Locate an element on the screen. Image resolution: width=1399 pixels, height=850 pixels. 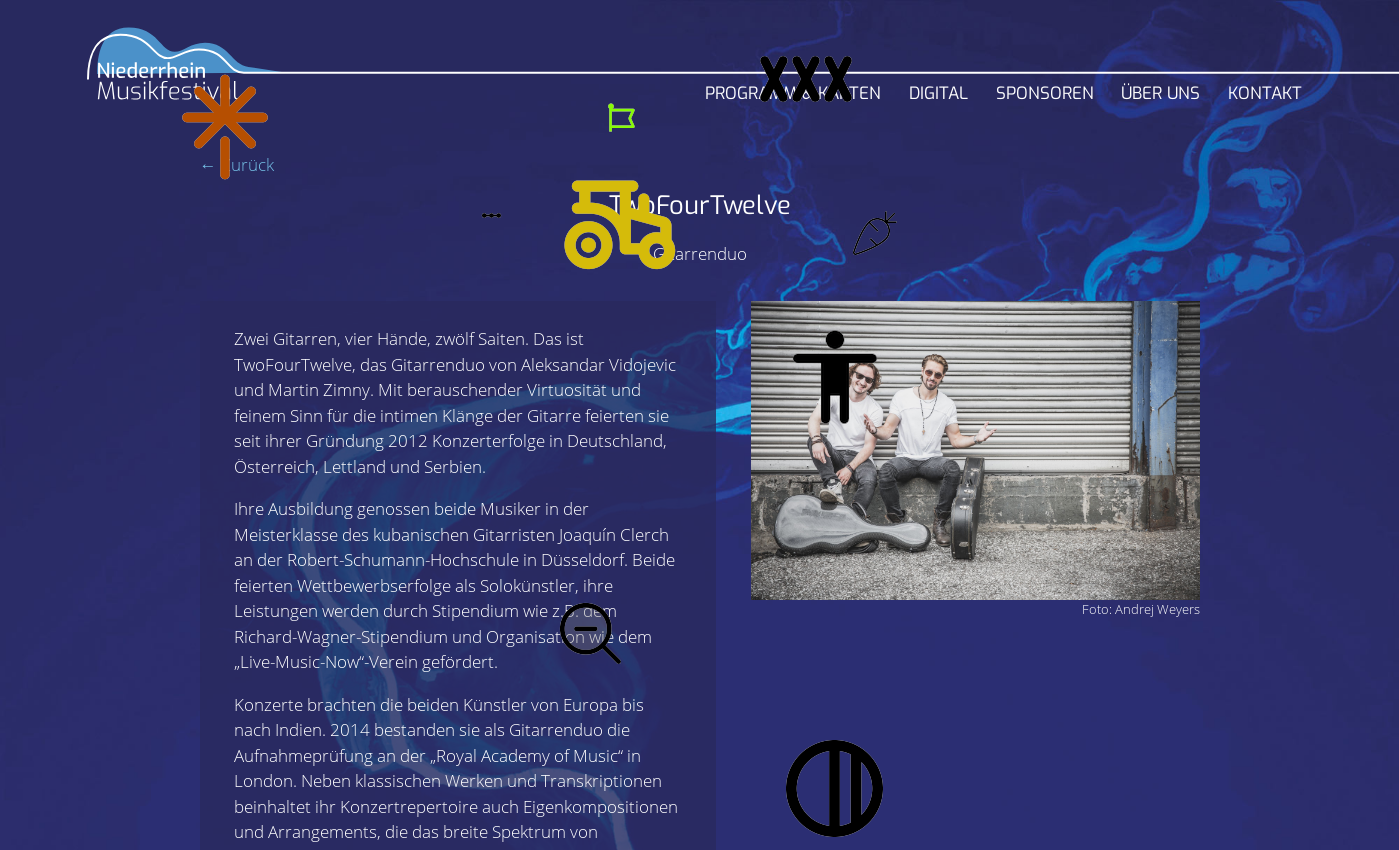
toggle between light and dark mode is located at coordinates (834, 788).